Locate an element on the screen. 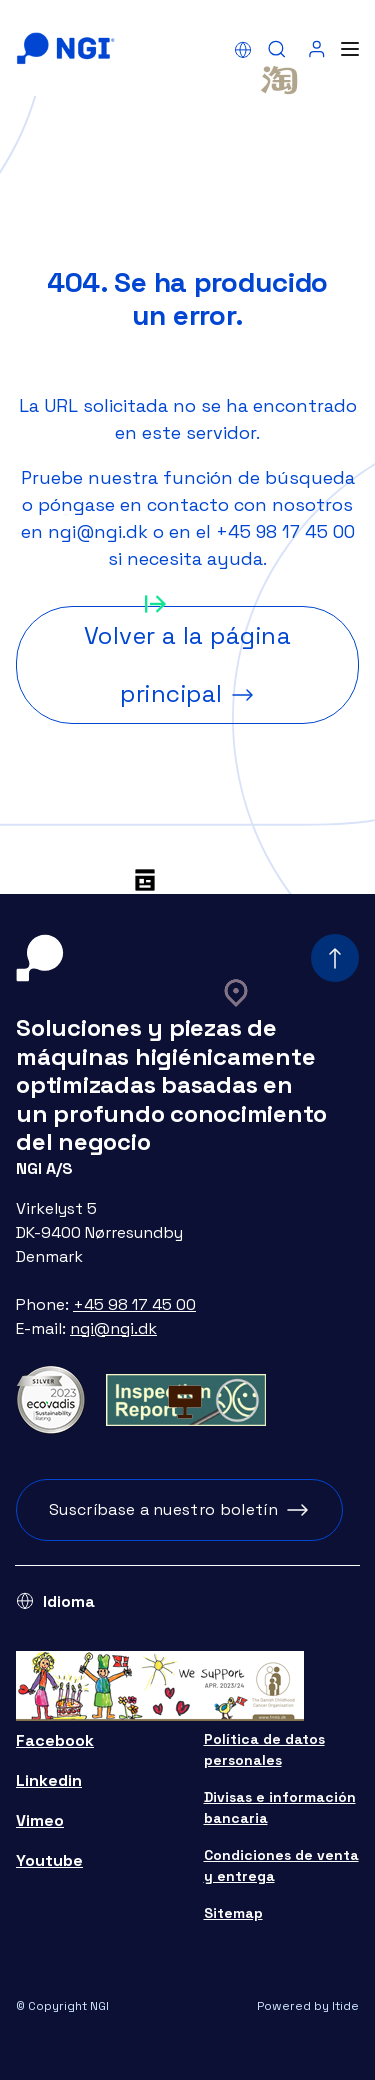 The width and height of the screenshot is (375, 2080). open the Taobao app is located at coordinates (279, 80).